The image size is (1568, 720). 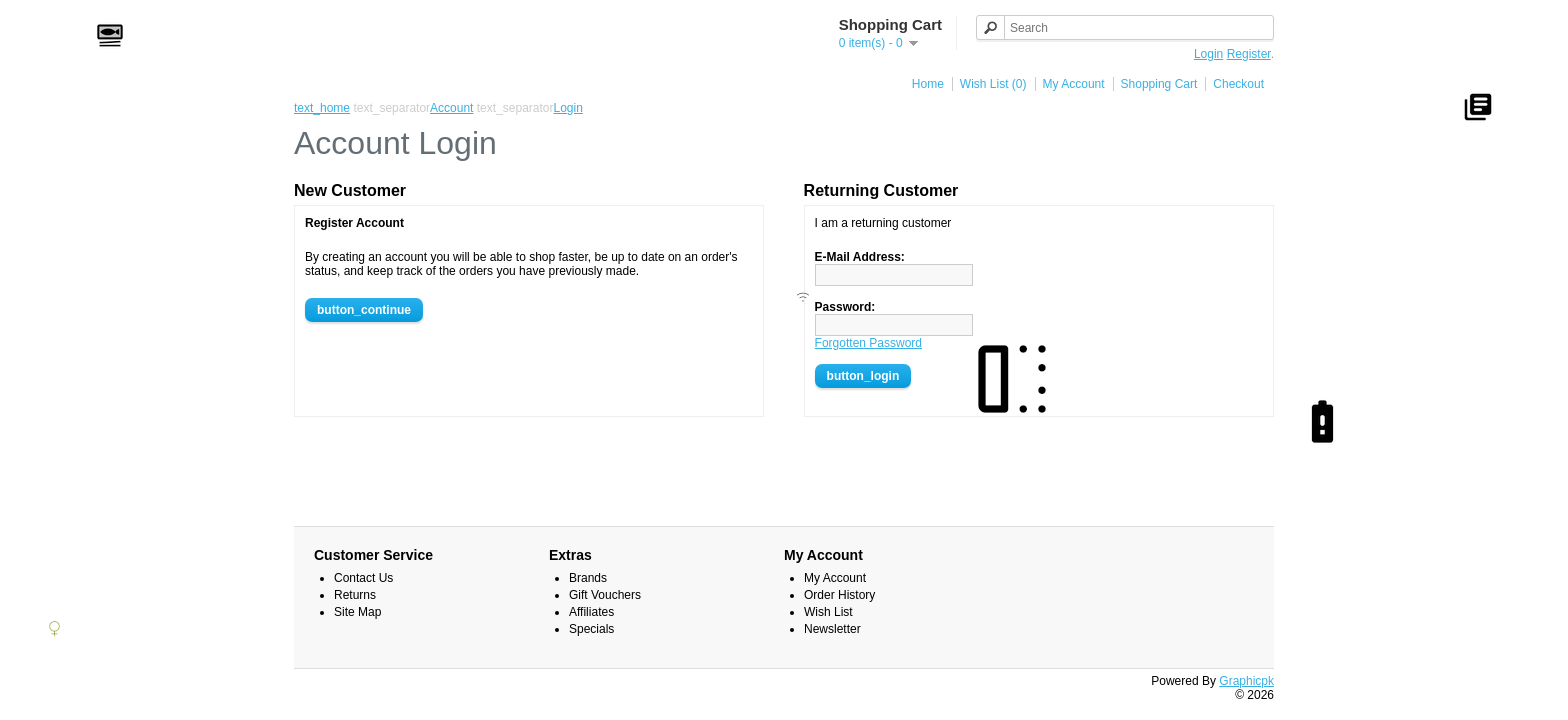 What do you see at coordinates (1478, 107) in the screenshot?
I see `access your document library` at bounding box center [1478, 107].